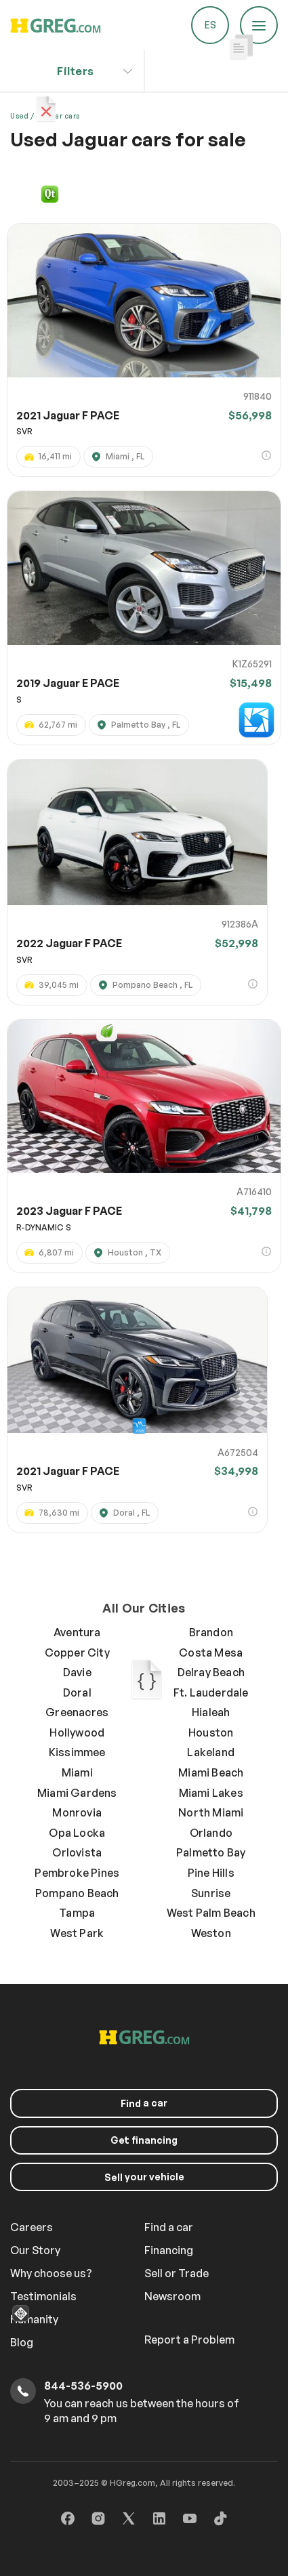 This screenshot has width=288, height=2576. I want to click on a broken or invalid symbolic link file, so click(46, 109).